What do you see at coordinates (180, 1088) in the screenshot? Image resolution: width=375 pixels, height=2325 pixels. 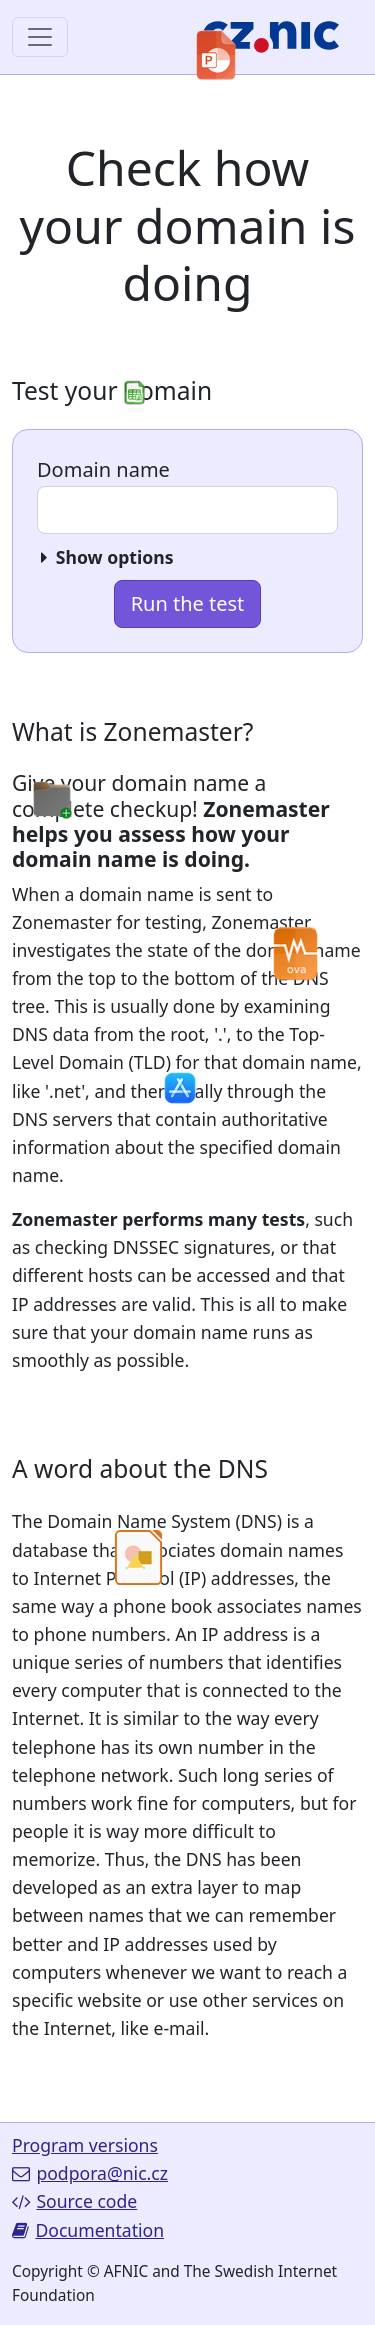 I see `open the App Store to browse and download apps` at bounding box center [180, 1088].